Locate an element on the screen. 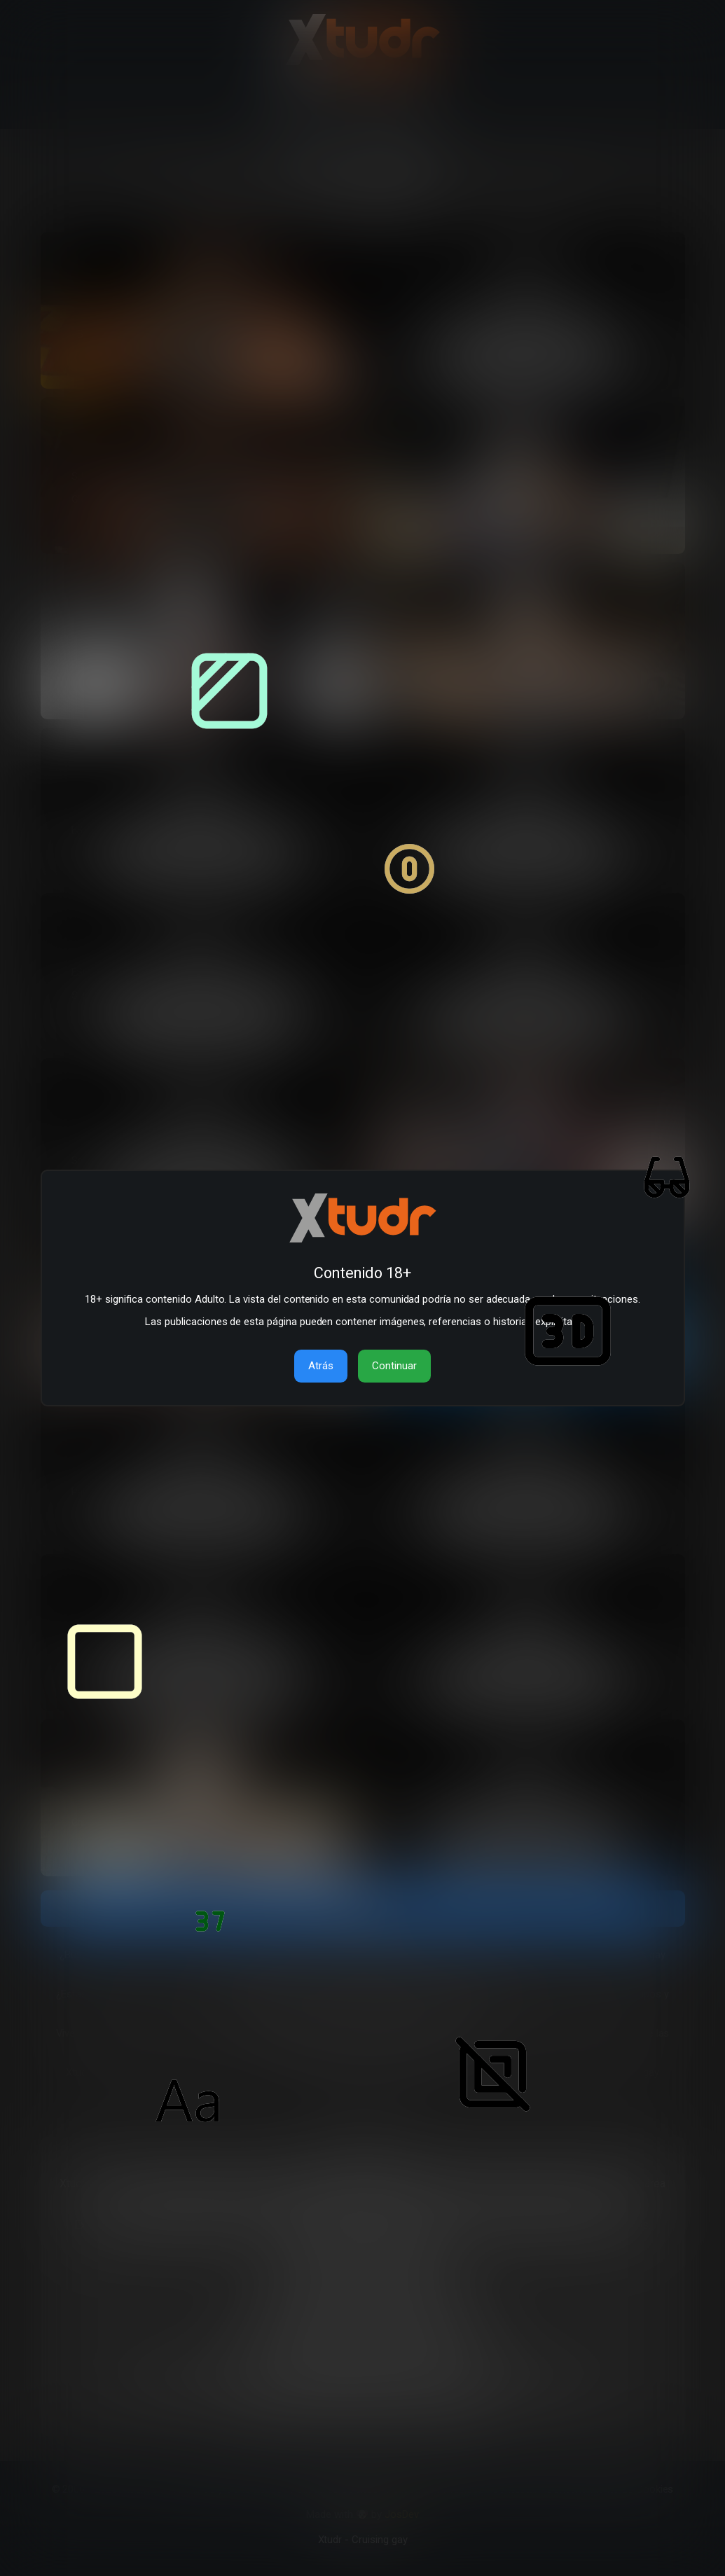 The height and width of the screenshot is (2576, 725). toggle case-sensitive search is located at coordinates (188, 2101).